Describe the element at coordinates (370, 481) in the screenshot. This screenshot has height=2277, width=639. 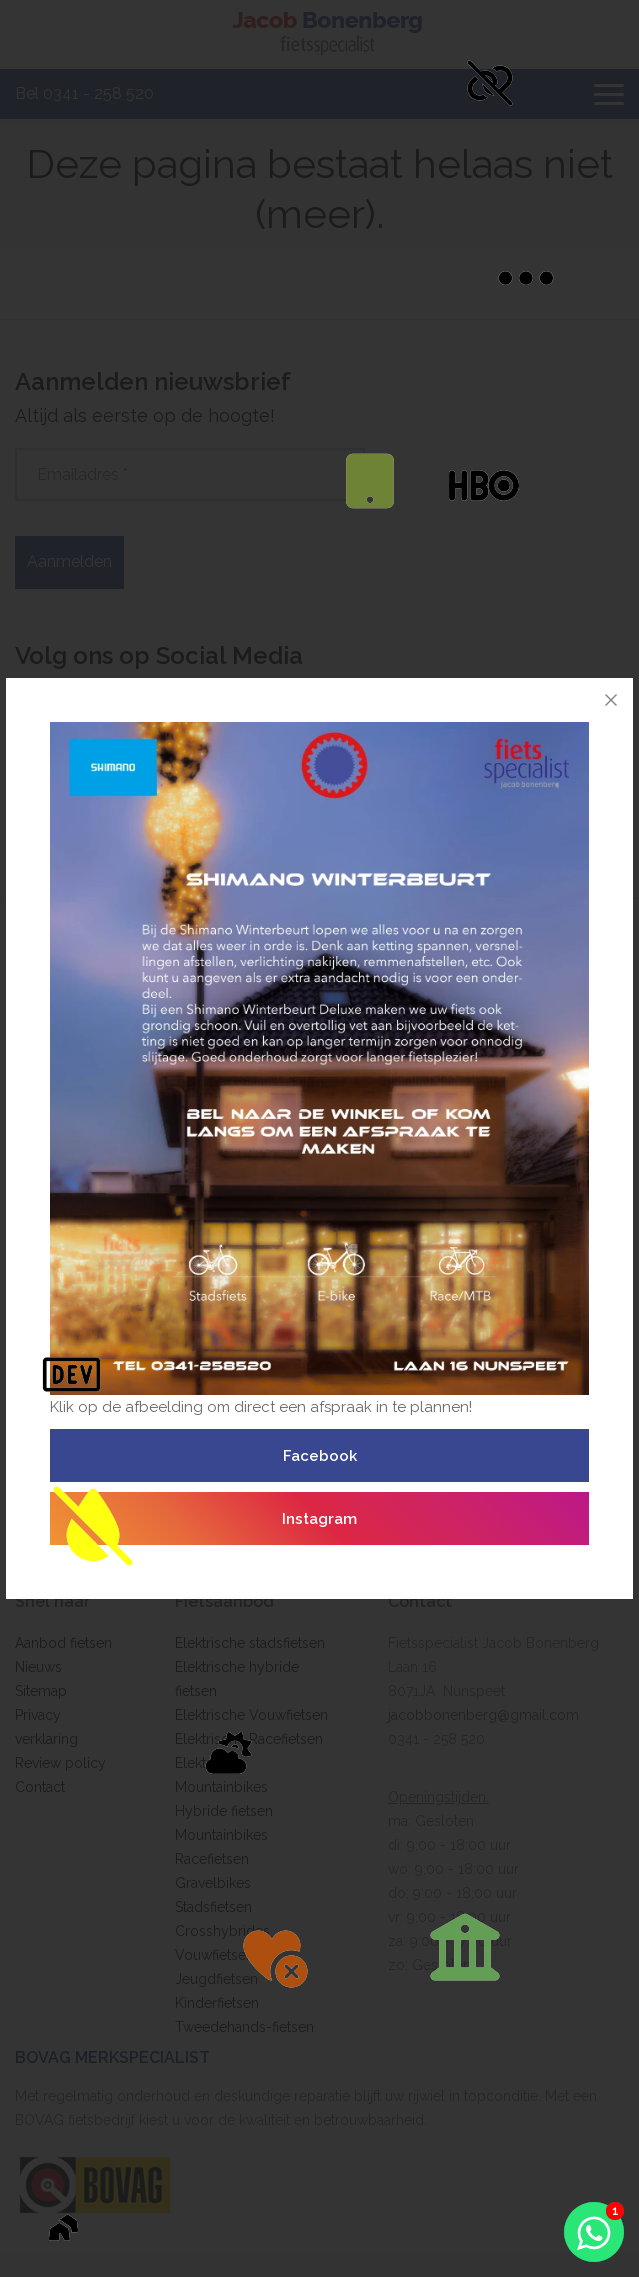
I see `tablet device with home button` at that location.